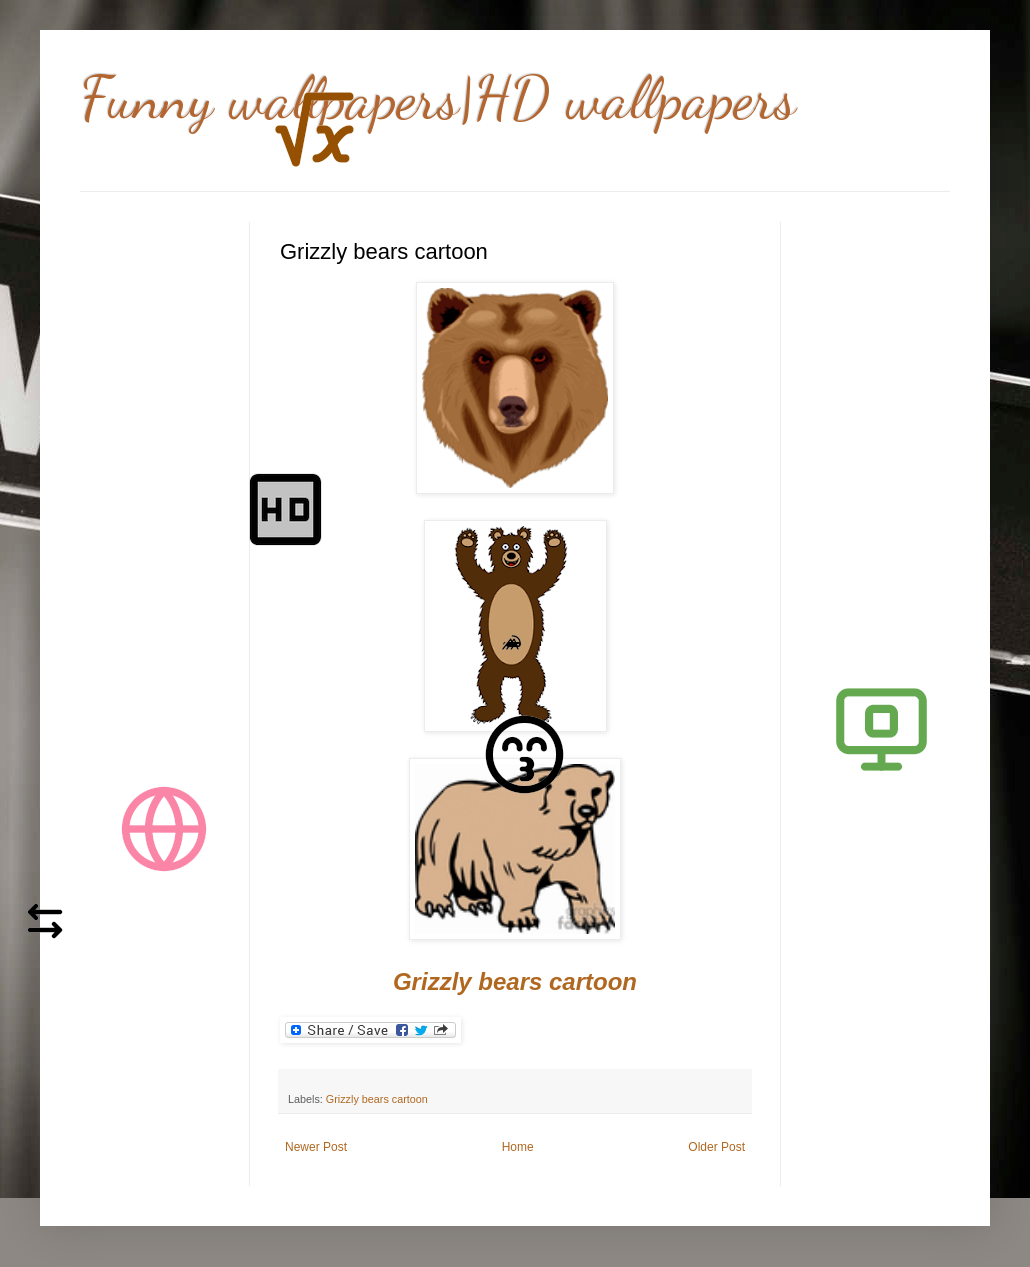 Image resolution: width=1030 pixels, height=1267 pixels. What do you see at coordinates (316, 129) in the screenshot?
I see `access square root calculator function` at bounding box center [316, 129].